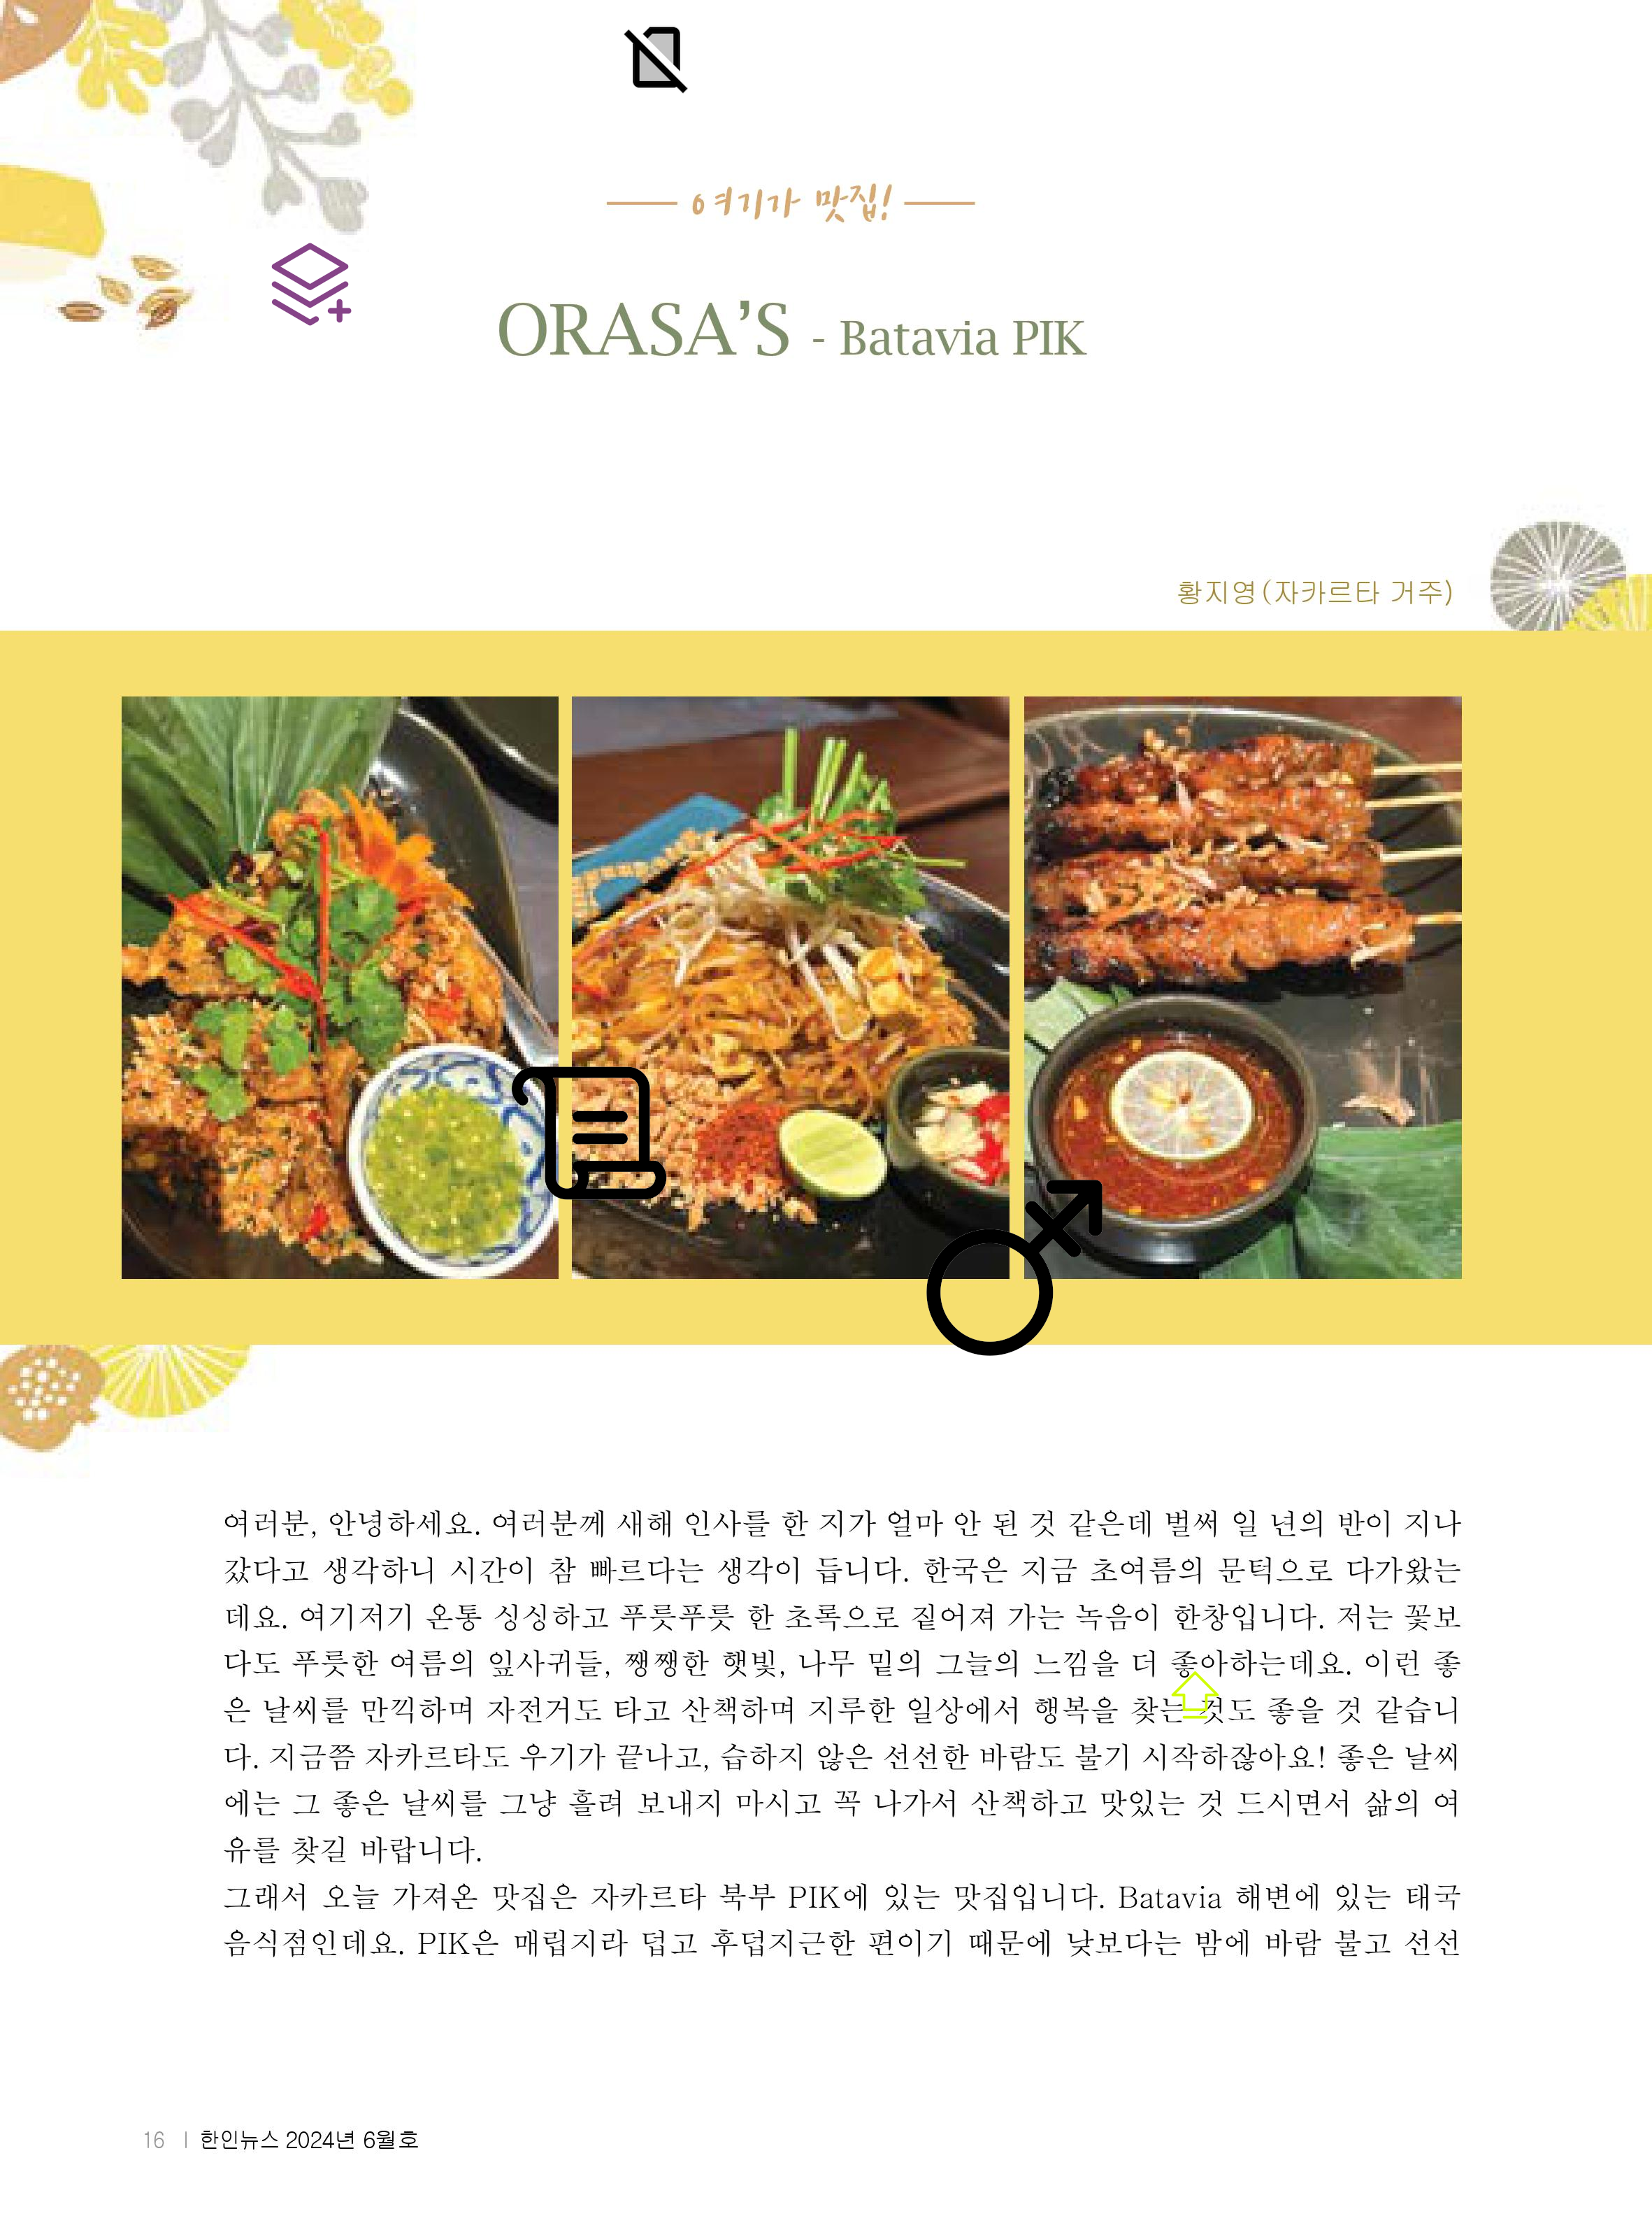 The width and height of the screenshot is (1652, 2230). I want to click on view terms and conditions or legal document, so click(594, 1133).